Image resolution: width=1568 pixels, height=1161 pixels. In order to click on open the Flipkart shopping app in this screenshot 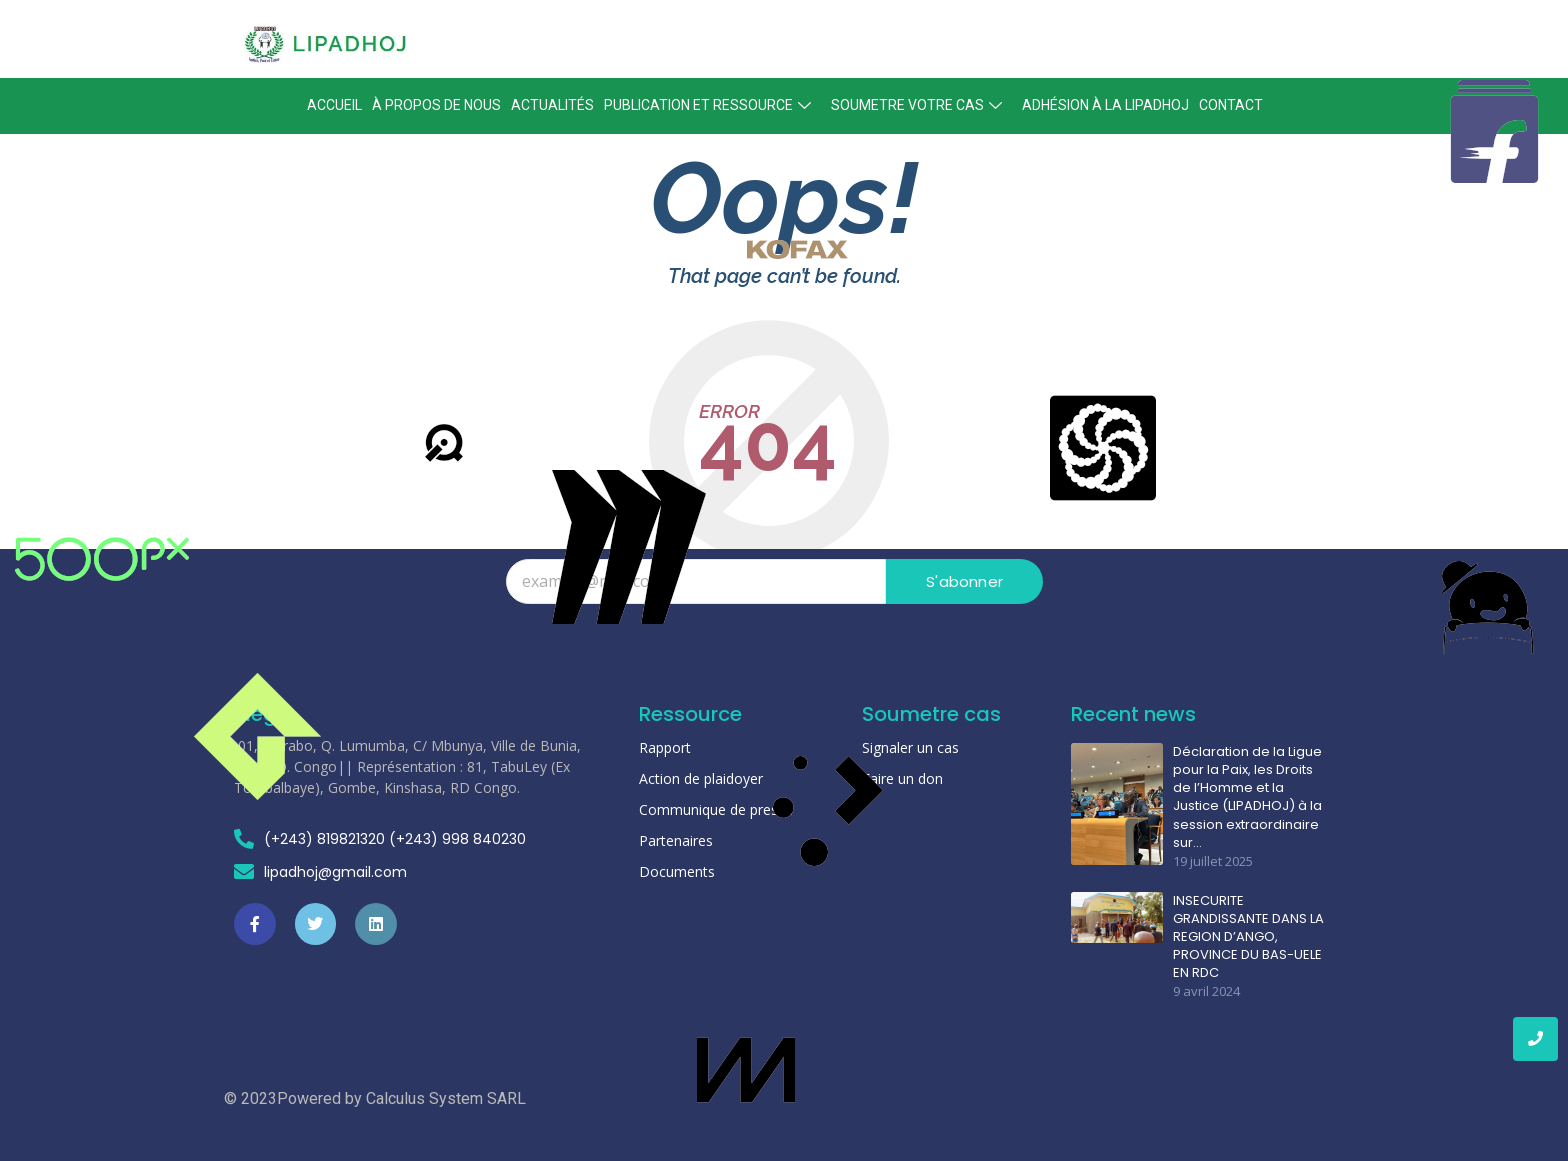, I will do `click(1494, 131)`.